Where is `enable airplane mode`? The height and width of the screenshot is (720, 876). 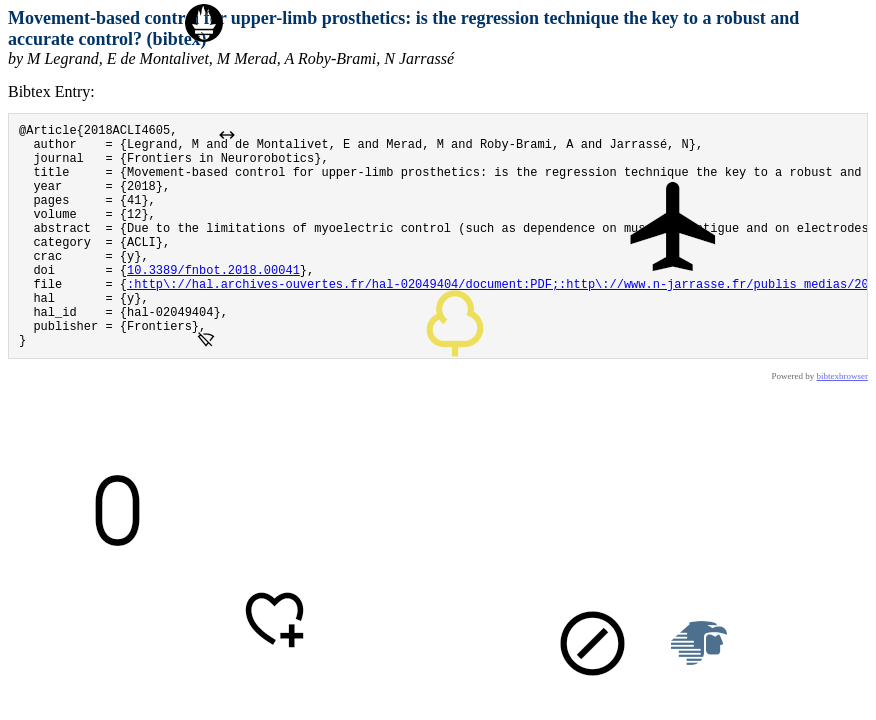
enable airplane mode is located at coordinates (670, 226).